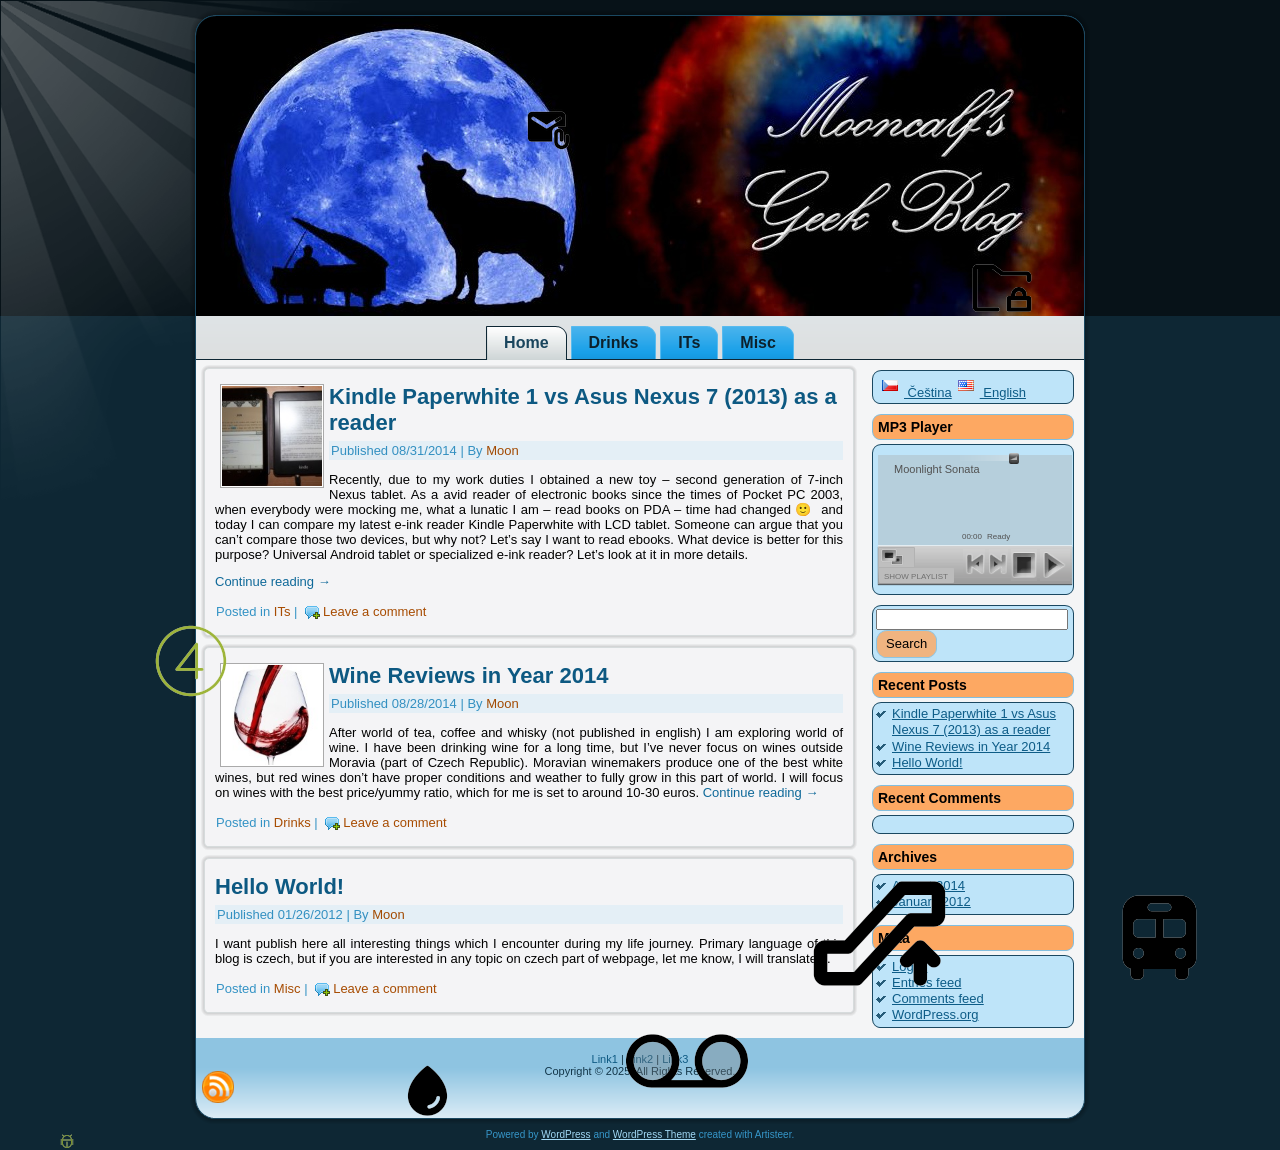  I want to click on indicates escalator going up, so click(879, 933).